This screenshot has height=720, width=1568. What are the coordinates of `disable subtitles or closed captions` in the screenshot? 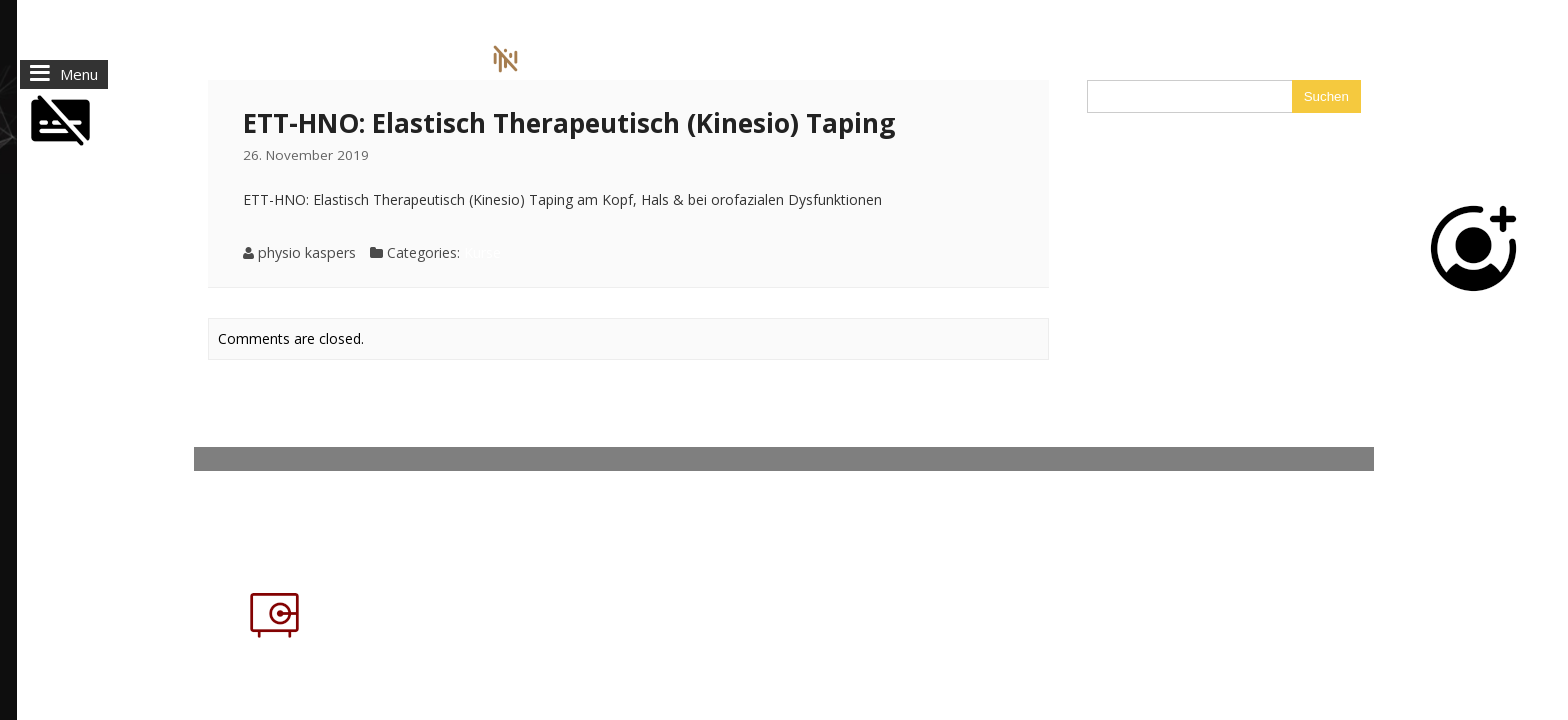 It's located at (60, 120).